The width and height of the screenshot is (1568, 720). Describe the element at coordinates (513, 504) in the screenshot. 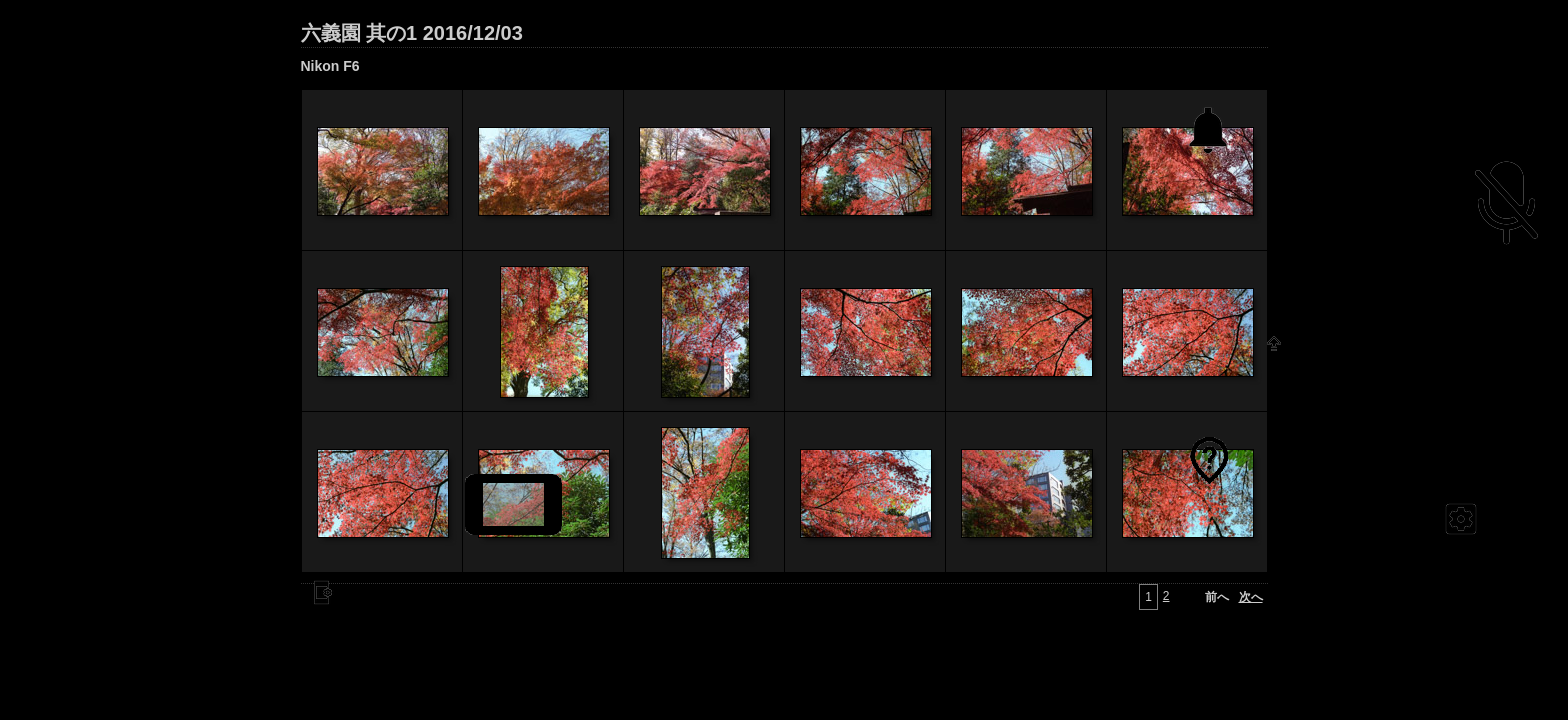

I see `rotate device to landscape orientation` at that location.